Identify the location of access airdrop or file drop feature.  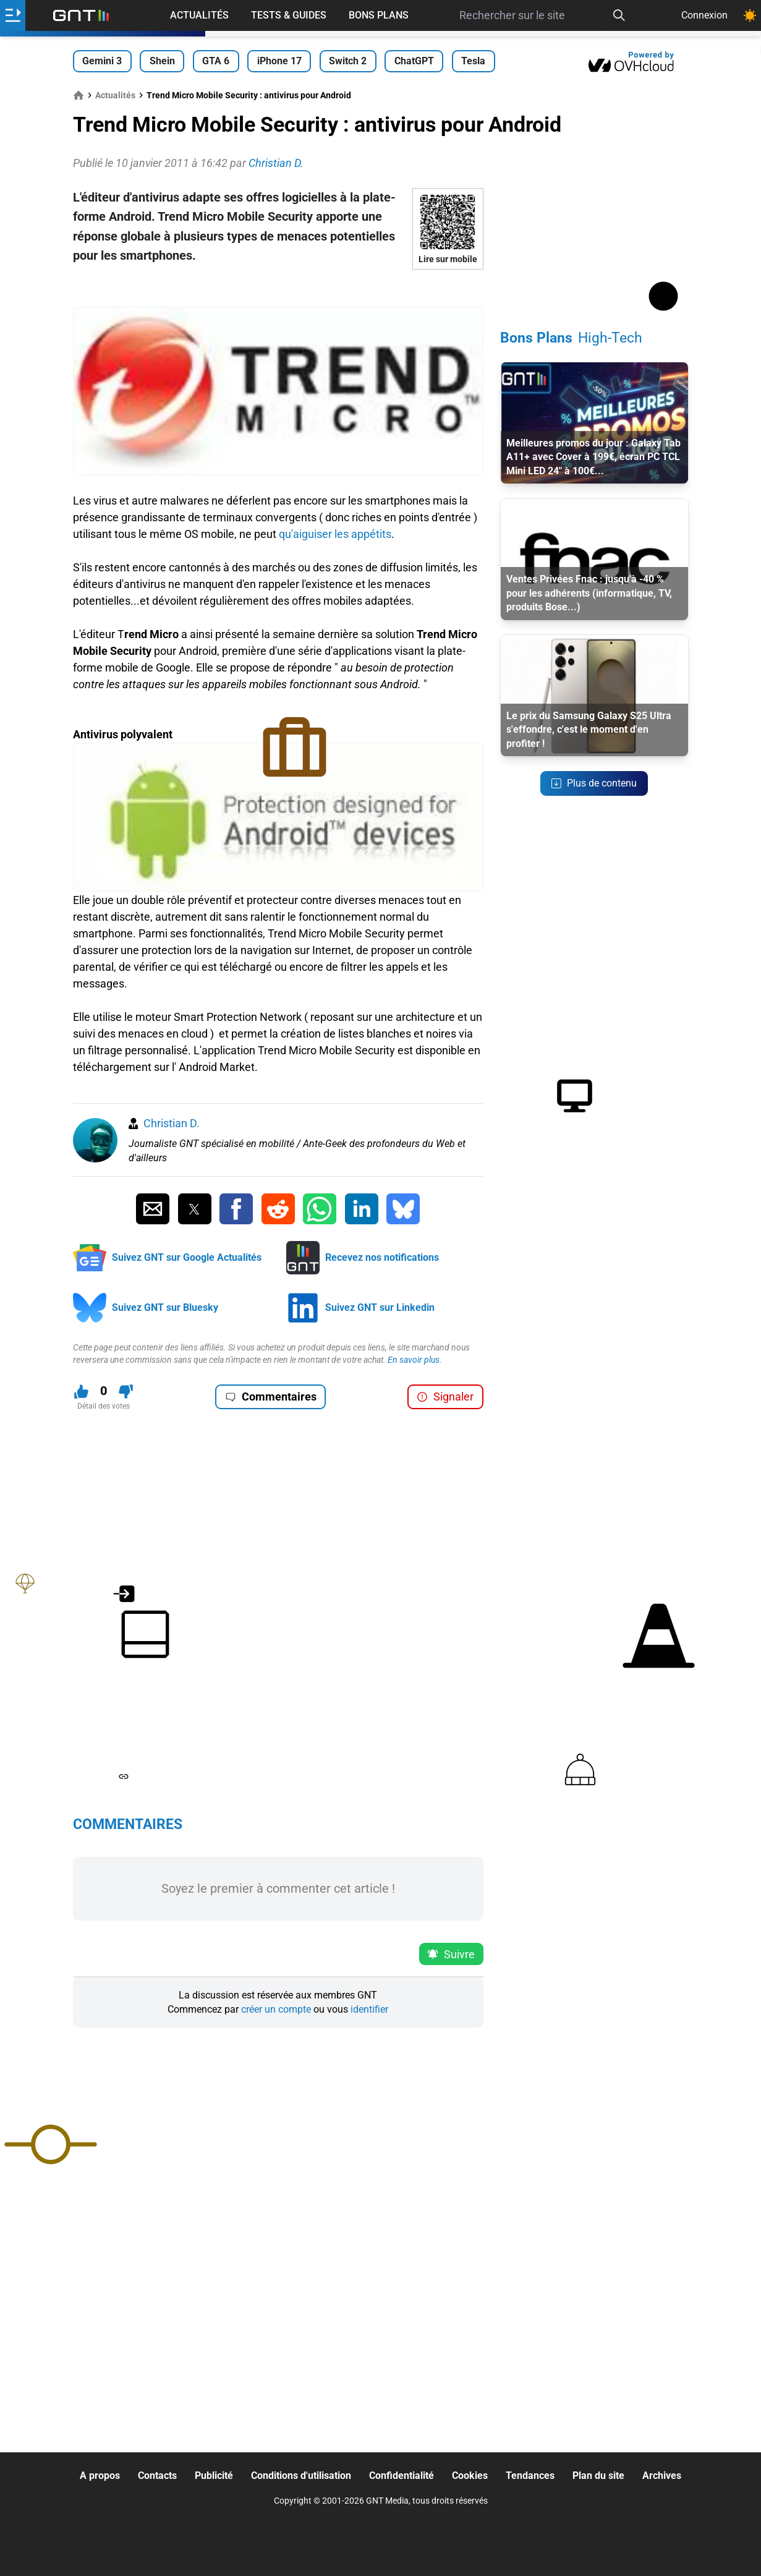
(25, 1584).